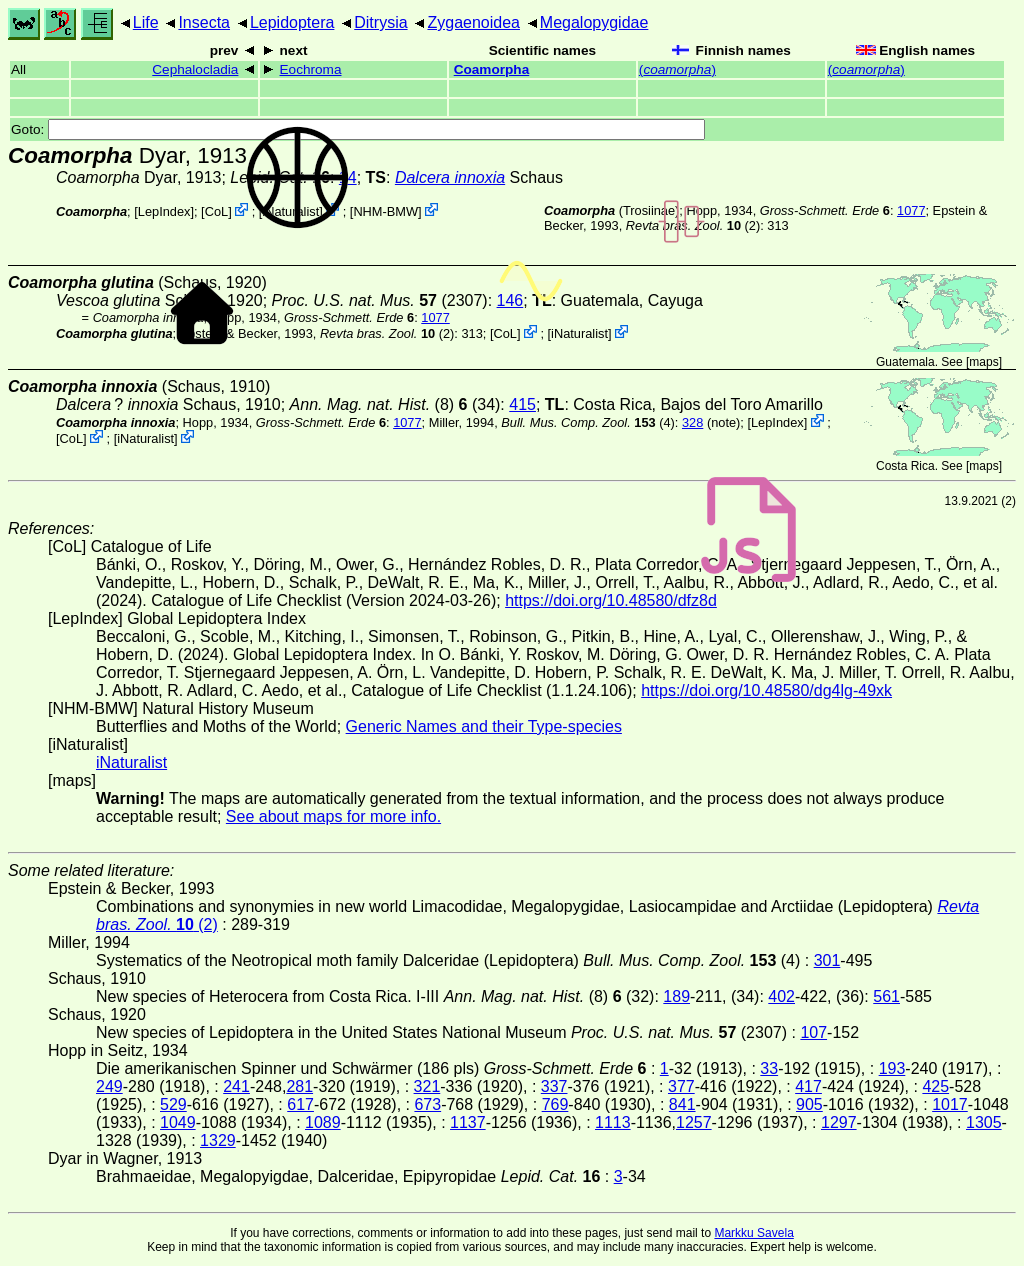 This screenshot has width=1024, height=1266. What do you see at coordinates (681, 221) in the screenshot?
I see `align selected objects to vertical center` at bounding box center [681, 221].